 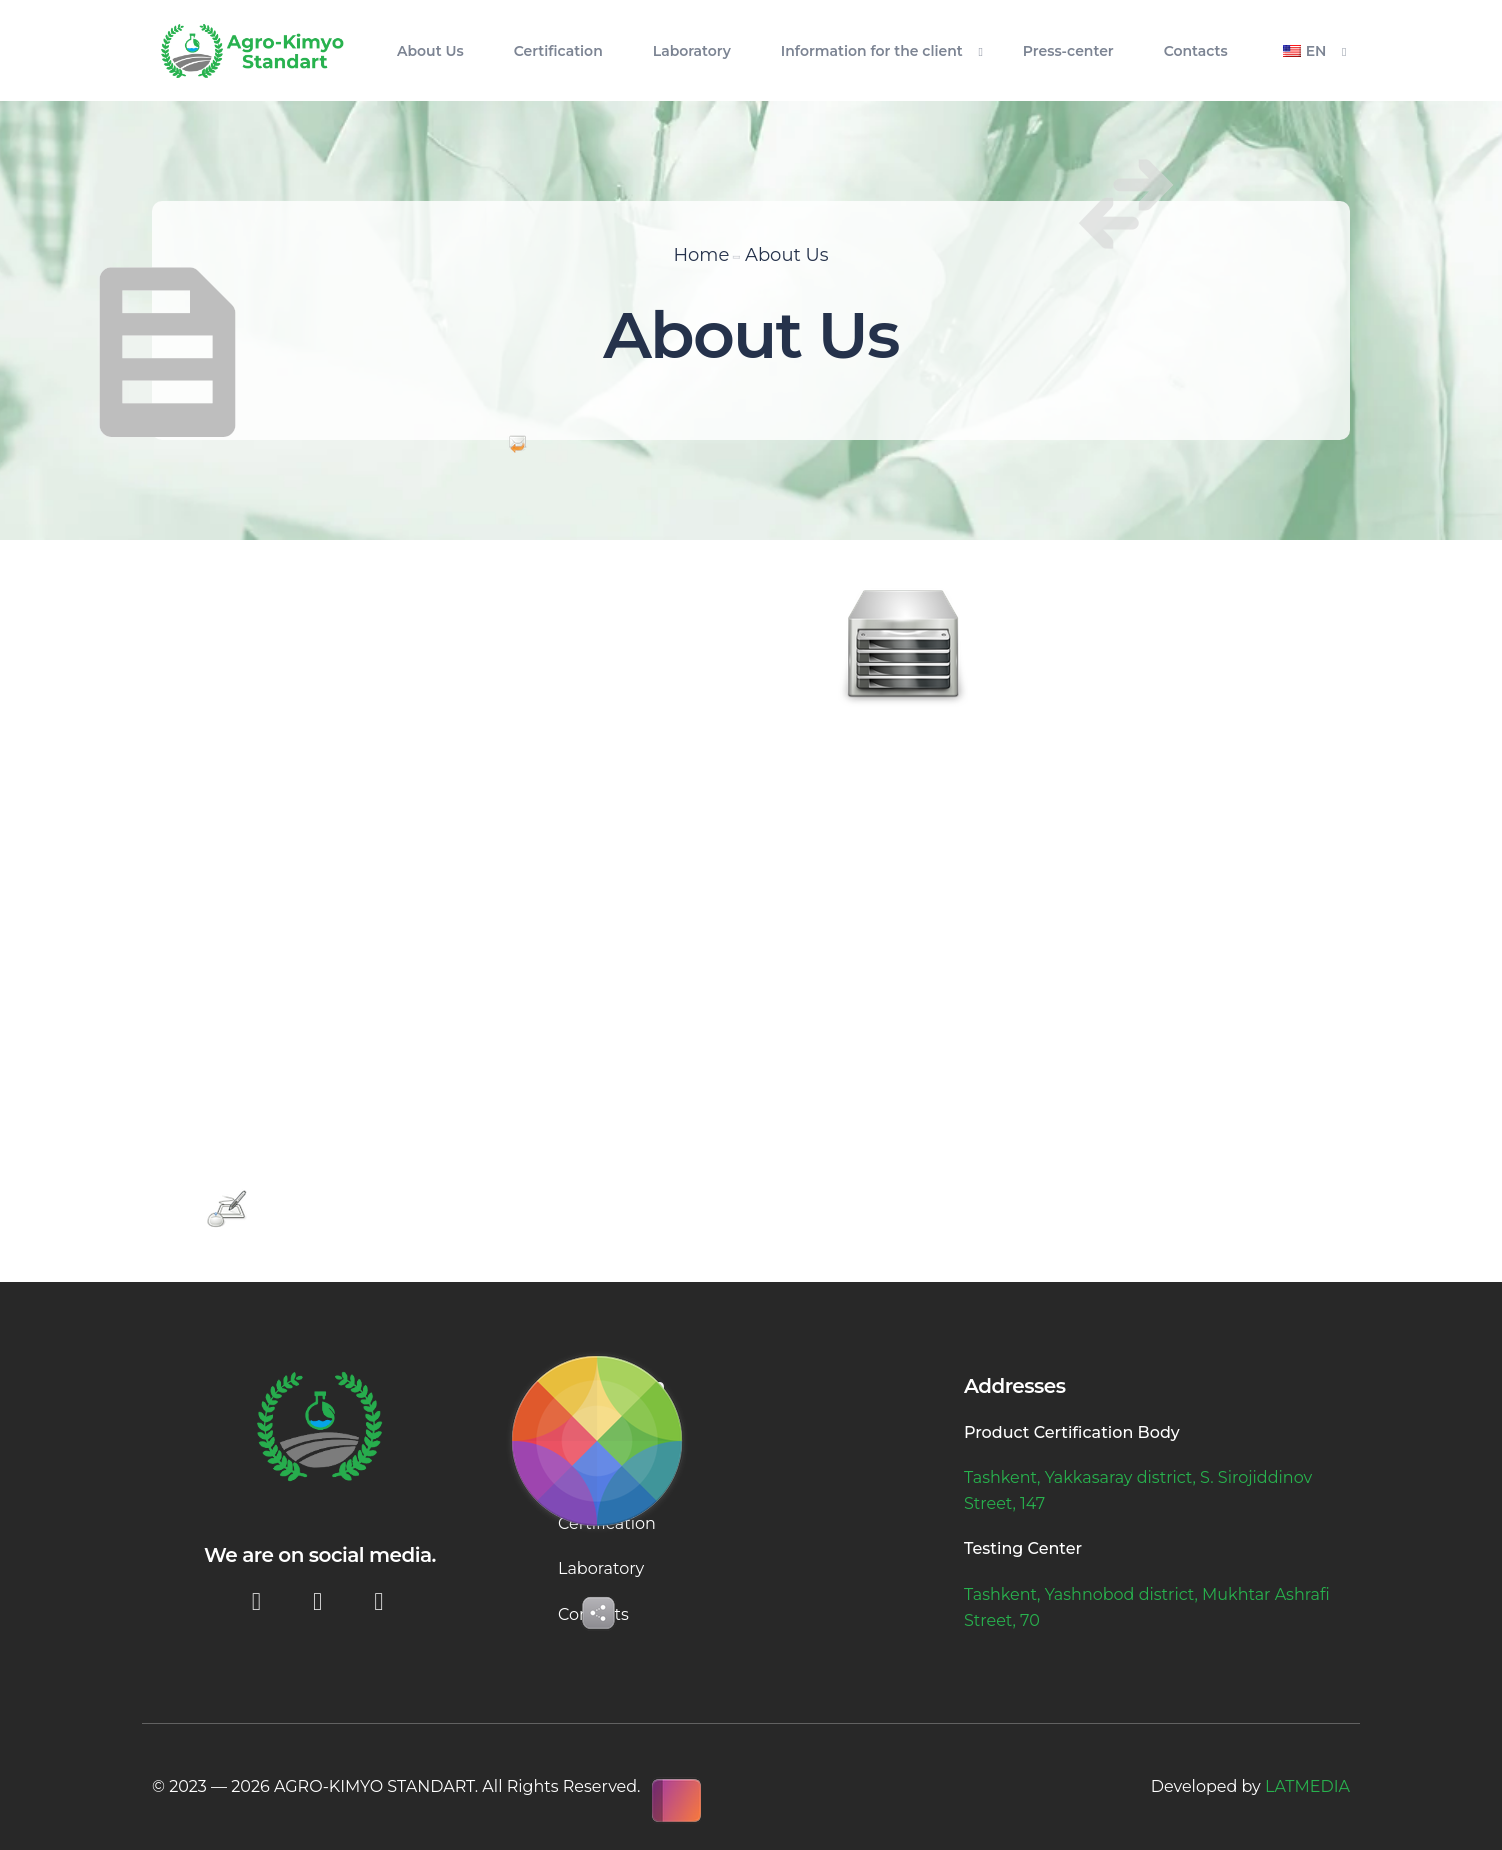 I want to click on access multi-disk storage device, so click(x=903, y=644).